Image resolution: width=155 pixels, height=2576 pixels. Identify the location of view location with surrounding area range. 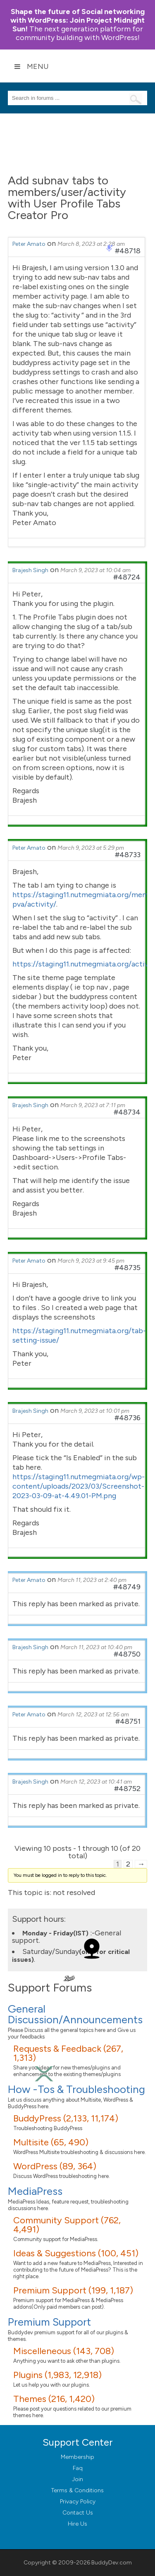
(92, 1948).